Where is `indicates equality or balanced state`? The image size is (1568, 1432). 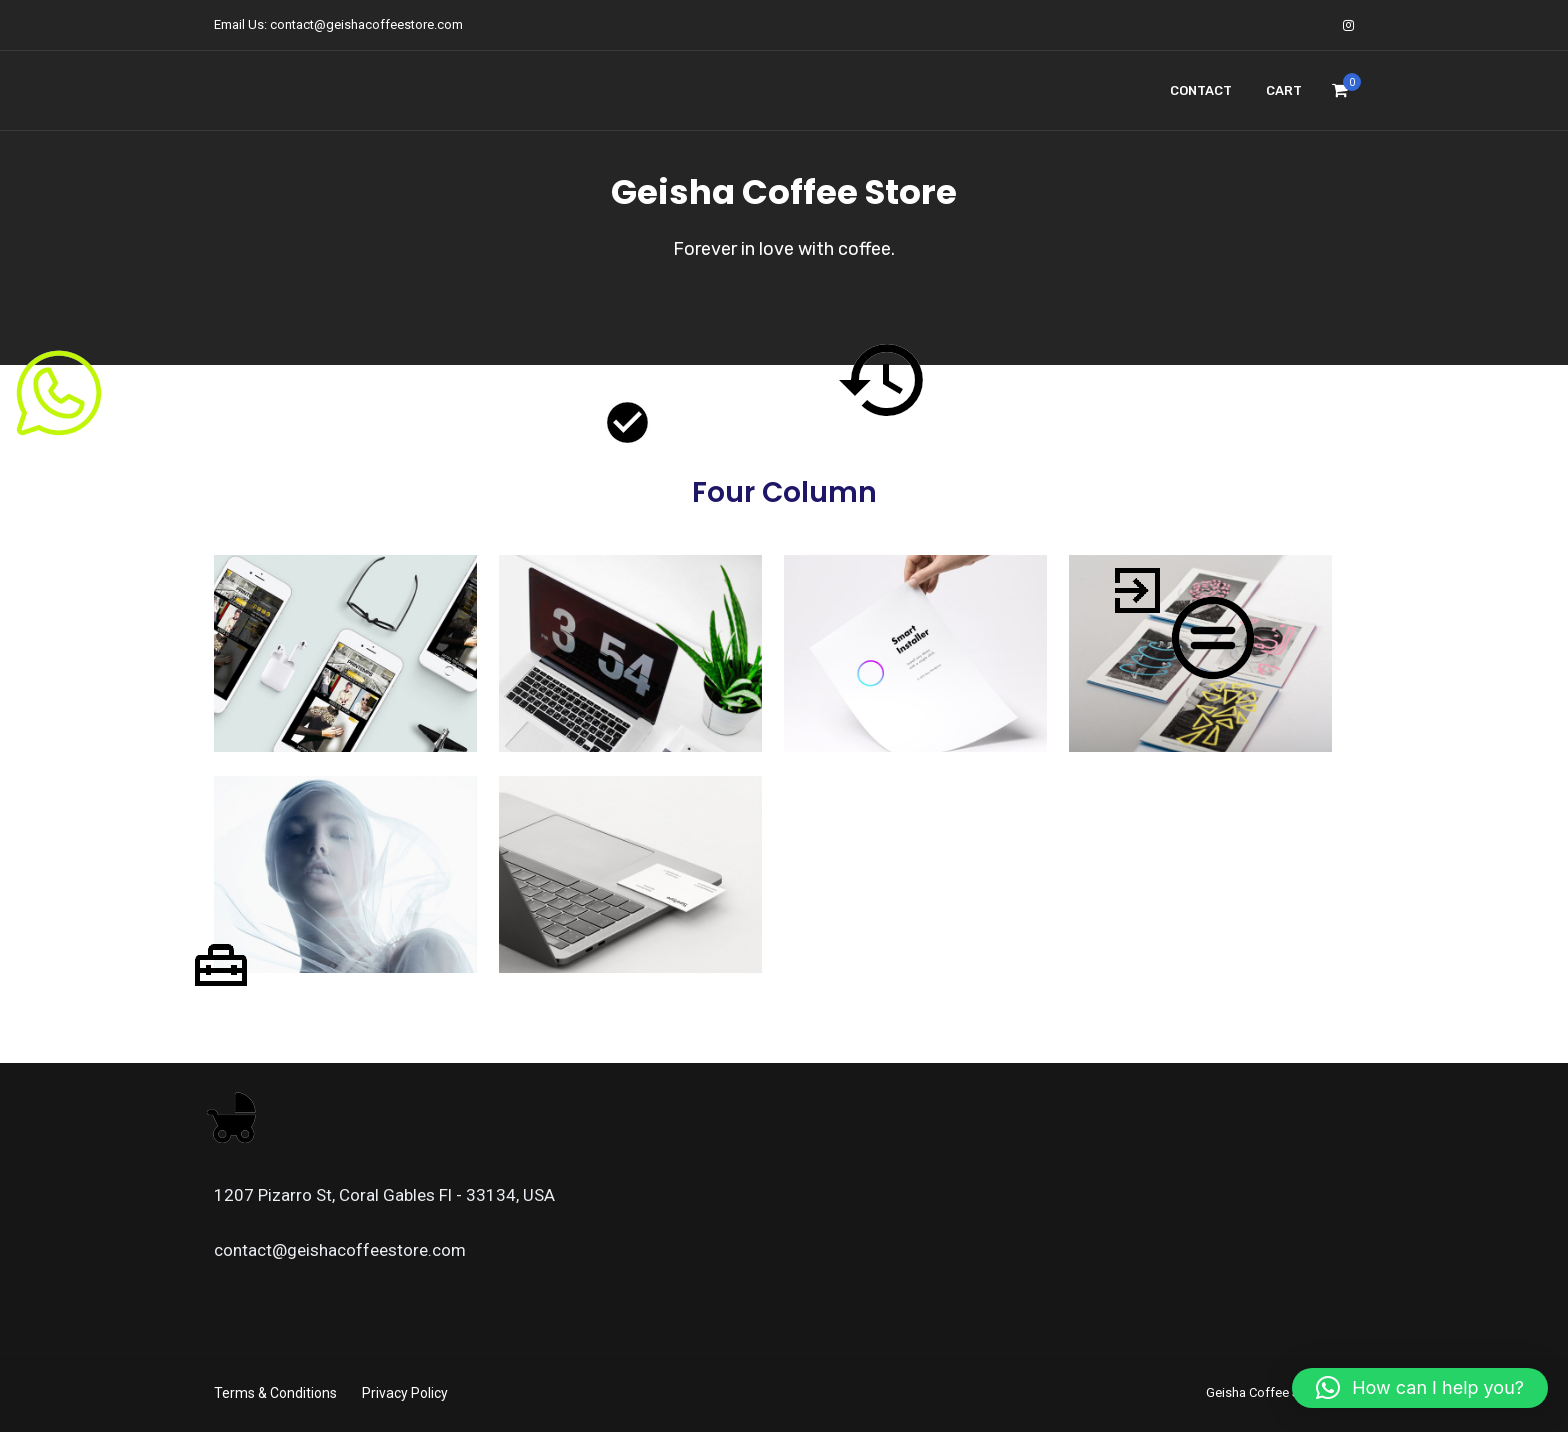 indicates equality or balanced state is located at coordinates (1213, 638).